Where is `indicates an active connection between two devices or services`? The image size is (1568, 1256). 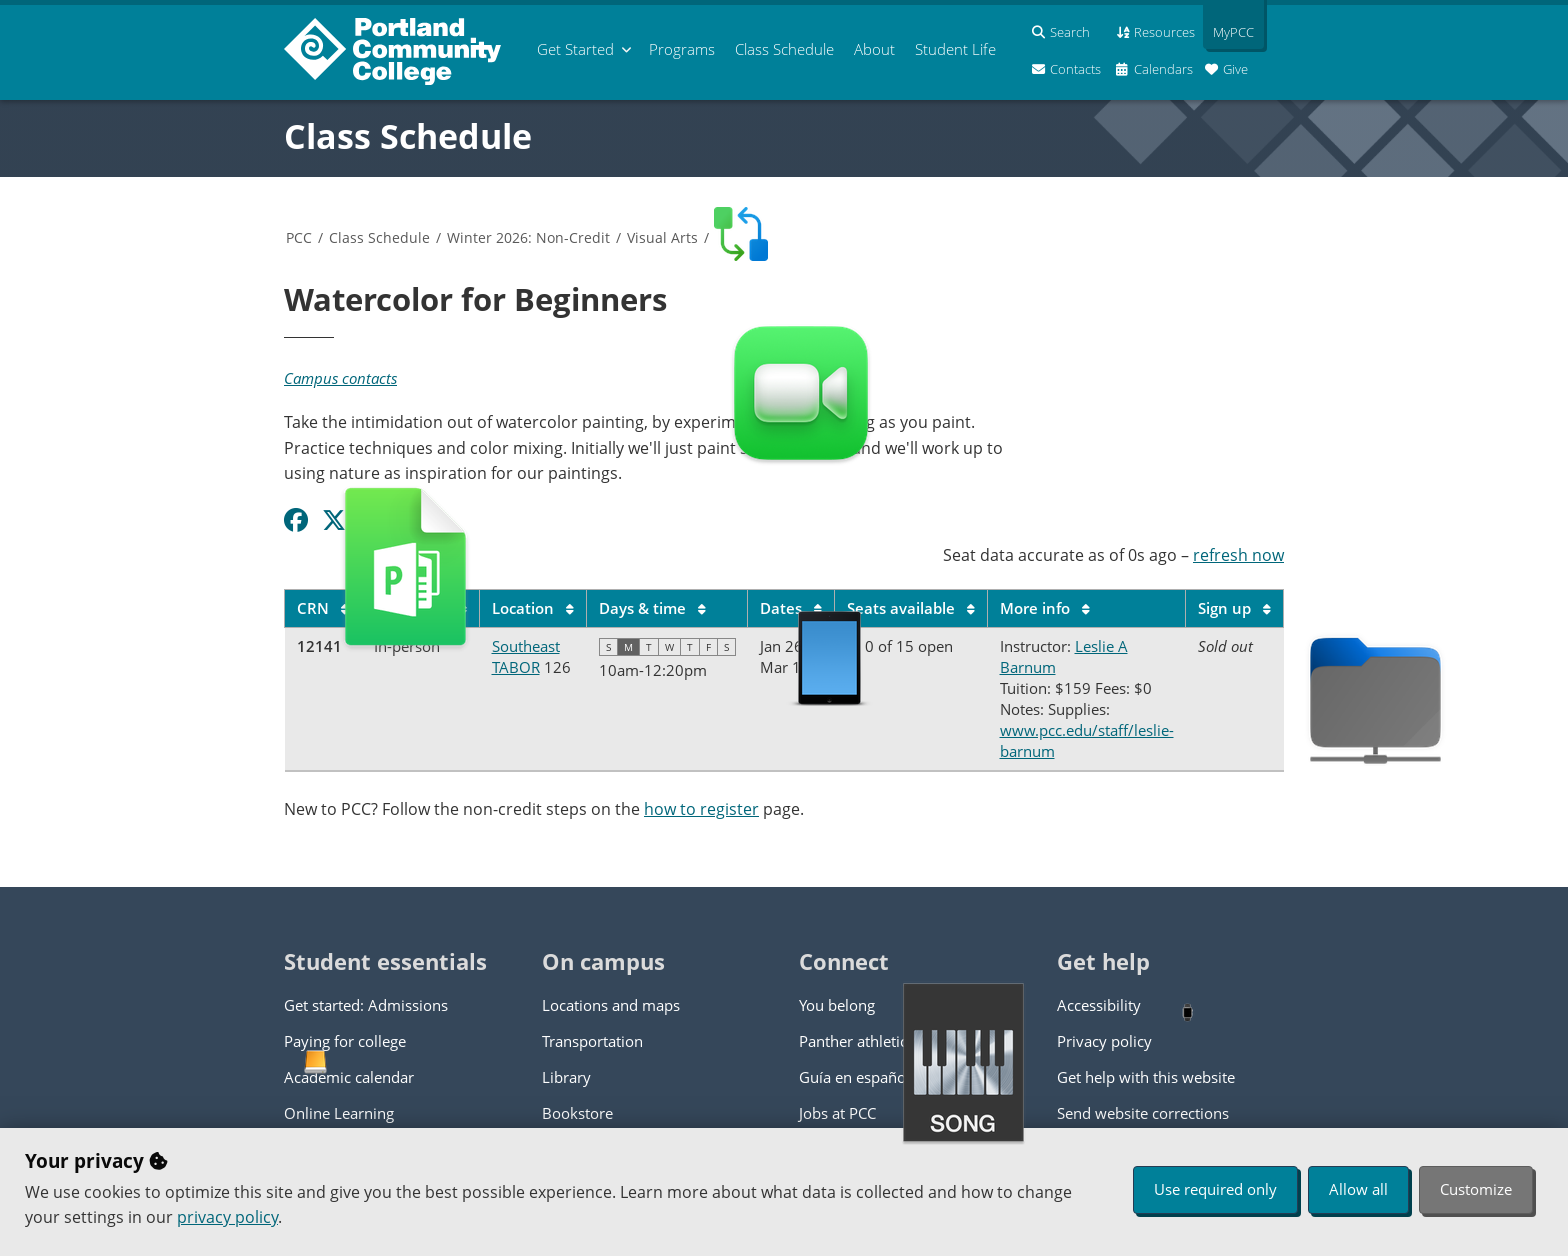 indicates an active connection between two devices or services is located at coordinates (741, 234).